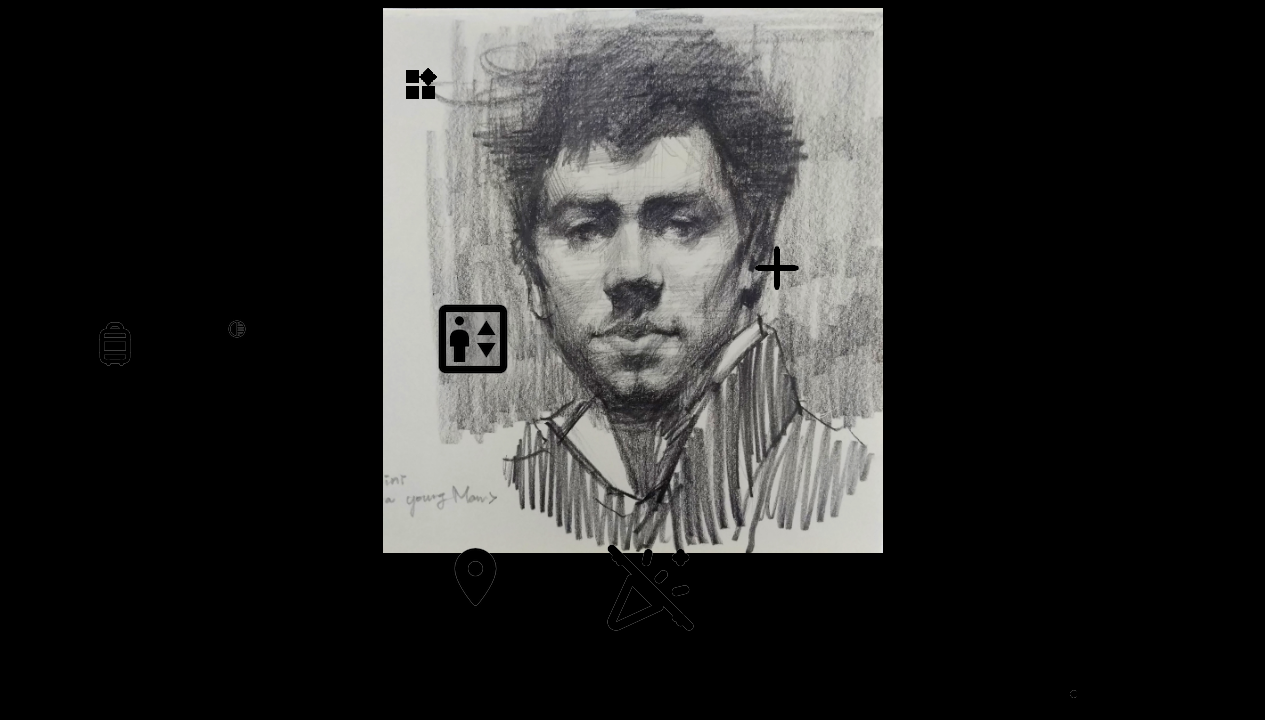 The width and height of the screenshot is (1265, 720). What do you see at coordinates (777, 268) in the screenshot?
I see `add a new item` at bounding box center [777, 268].